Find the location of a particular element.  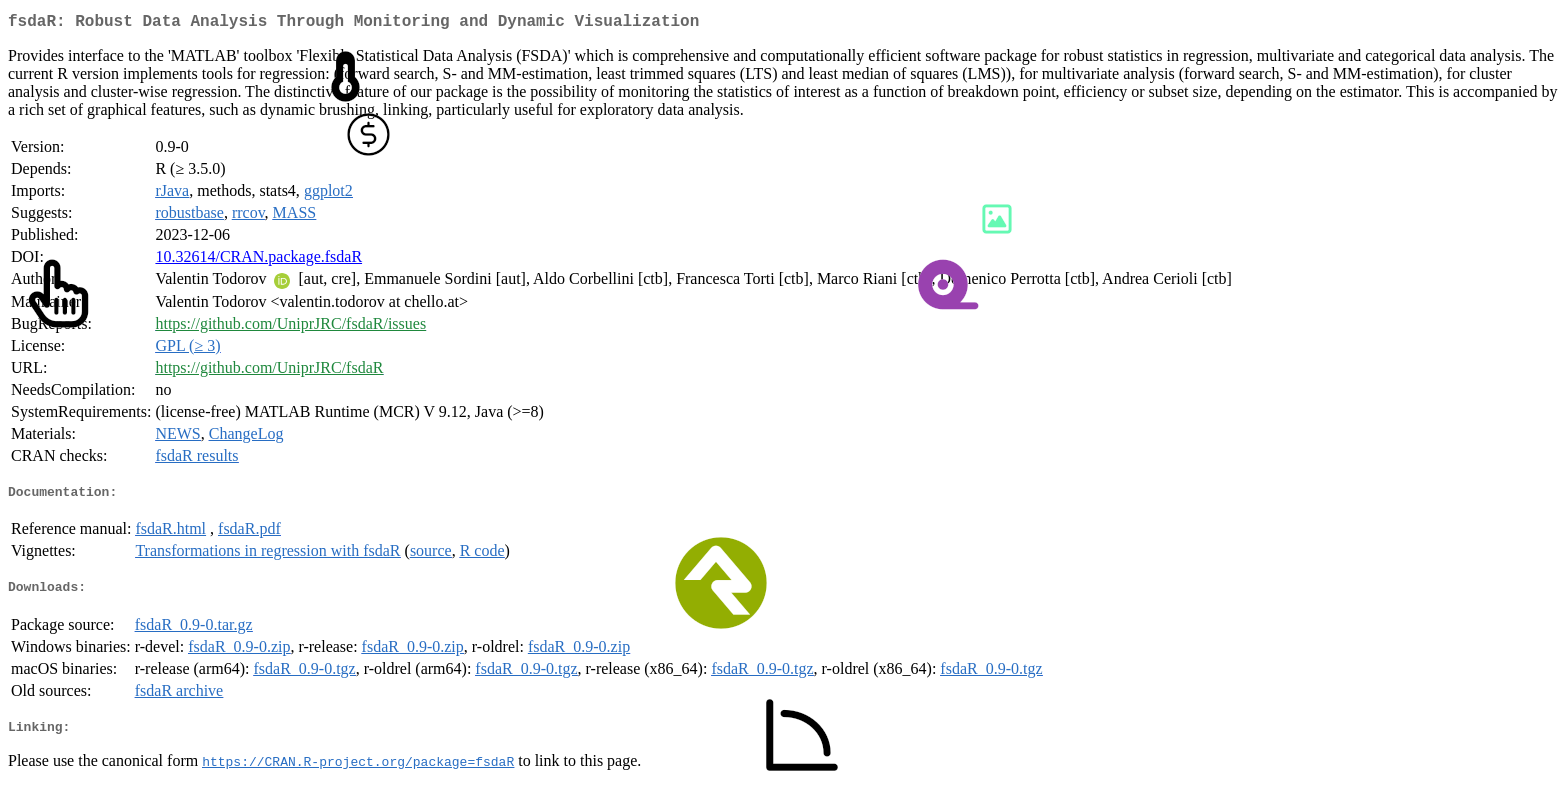

view image or photo is located at coordinates (997, 219).